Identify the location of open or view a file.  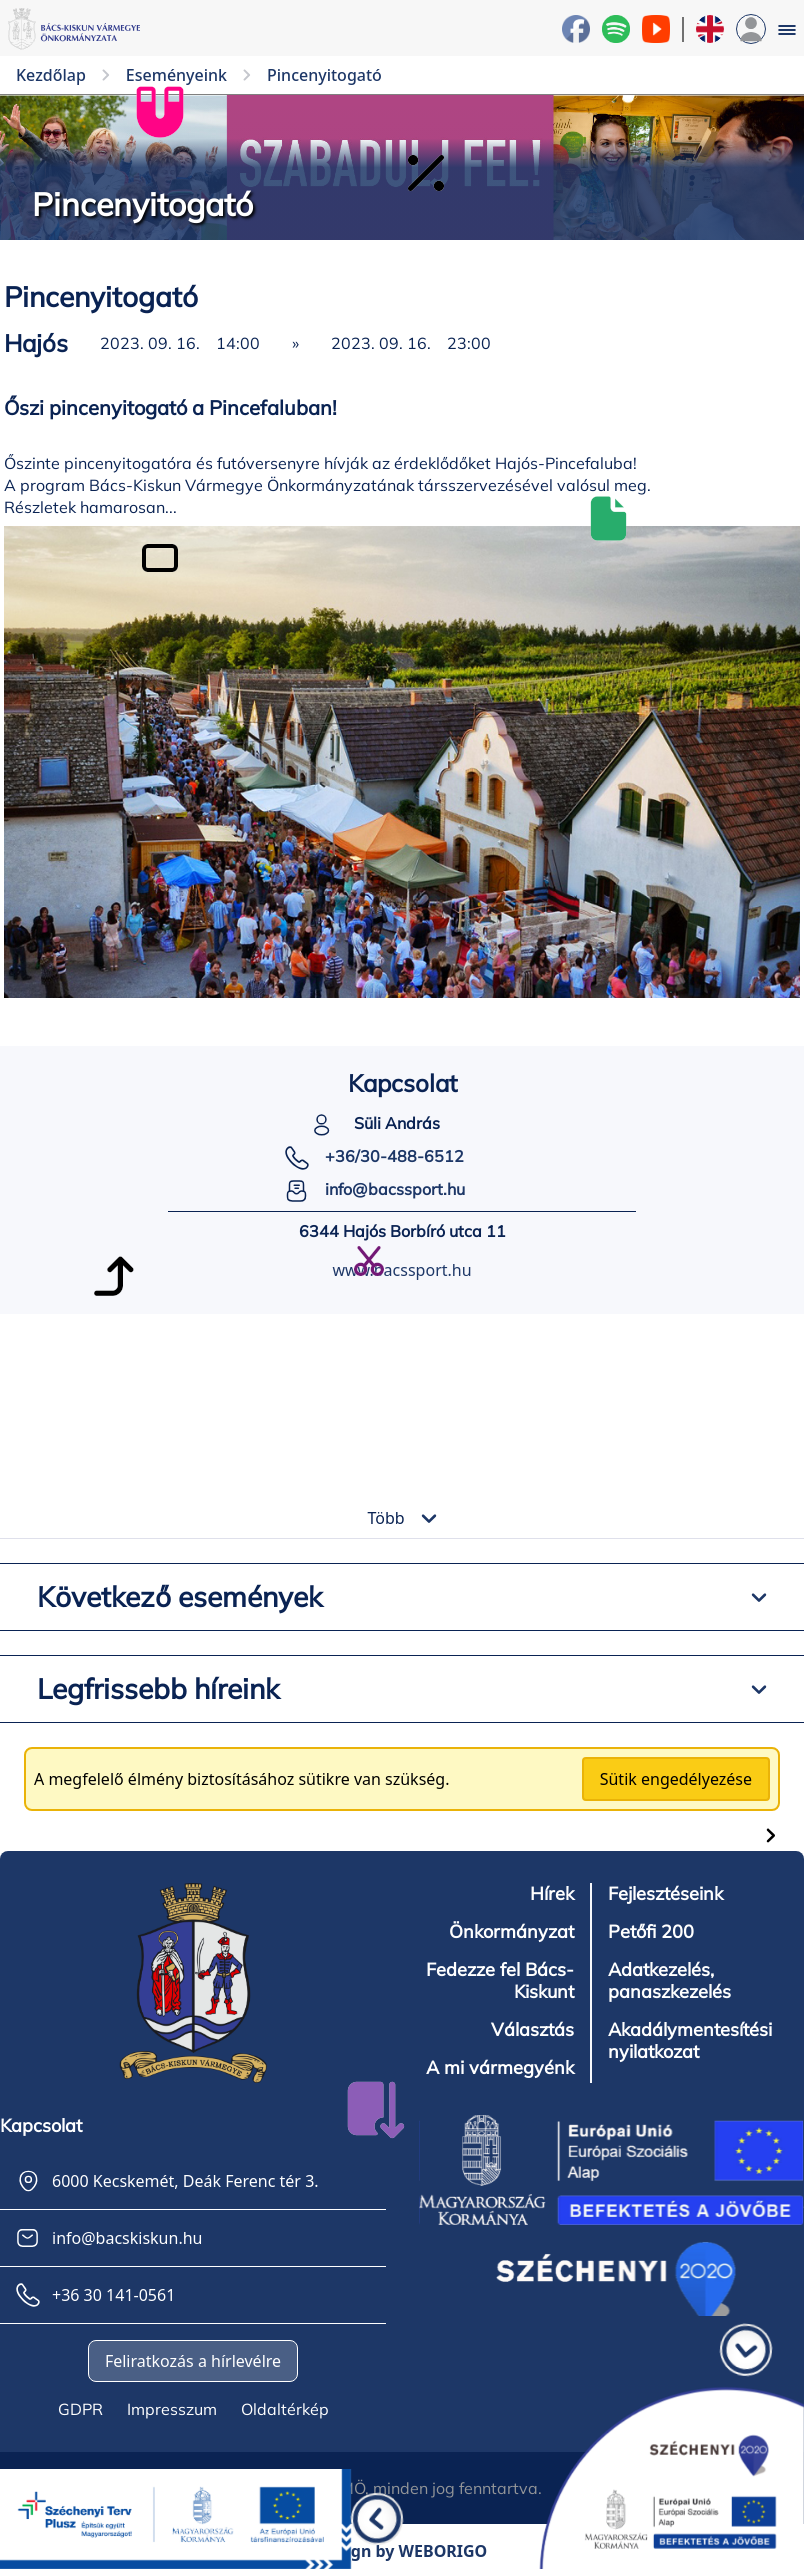
(608, 518).